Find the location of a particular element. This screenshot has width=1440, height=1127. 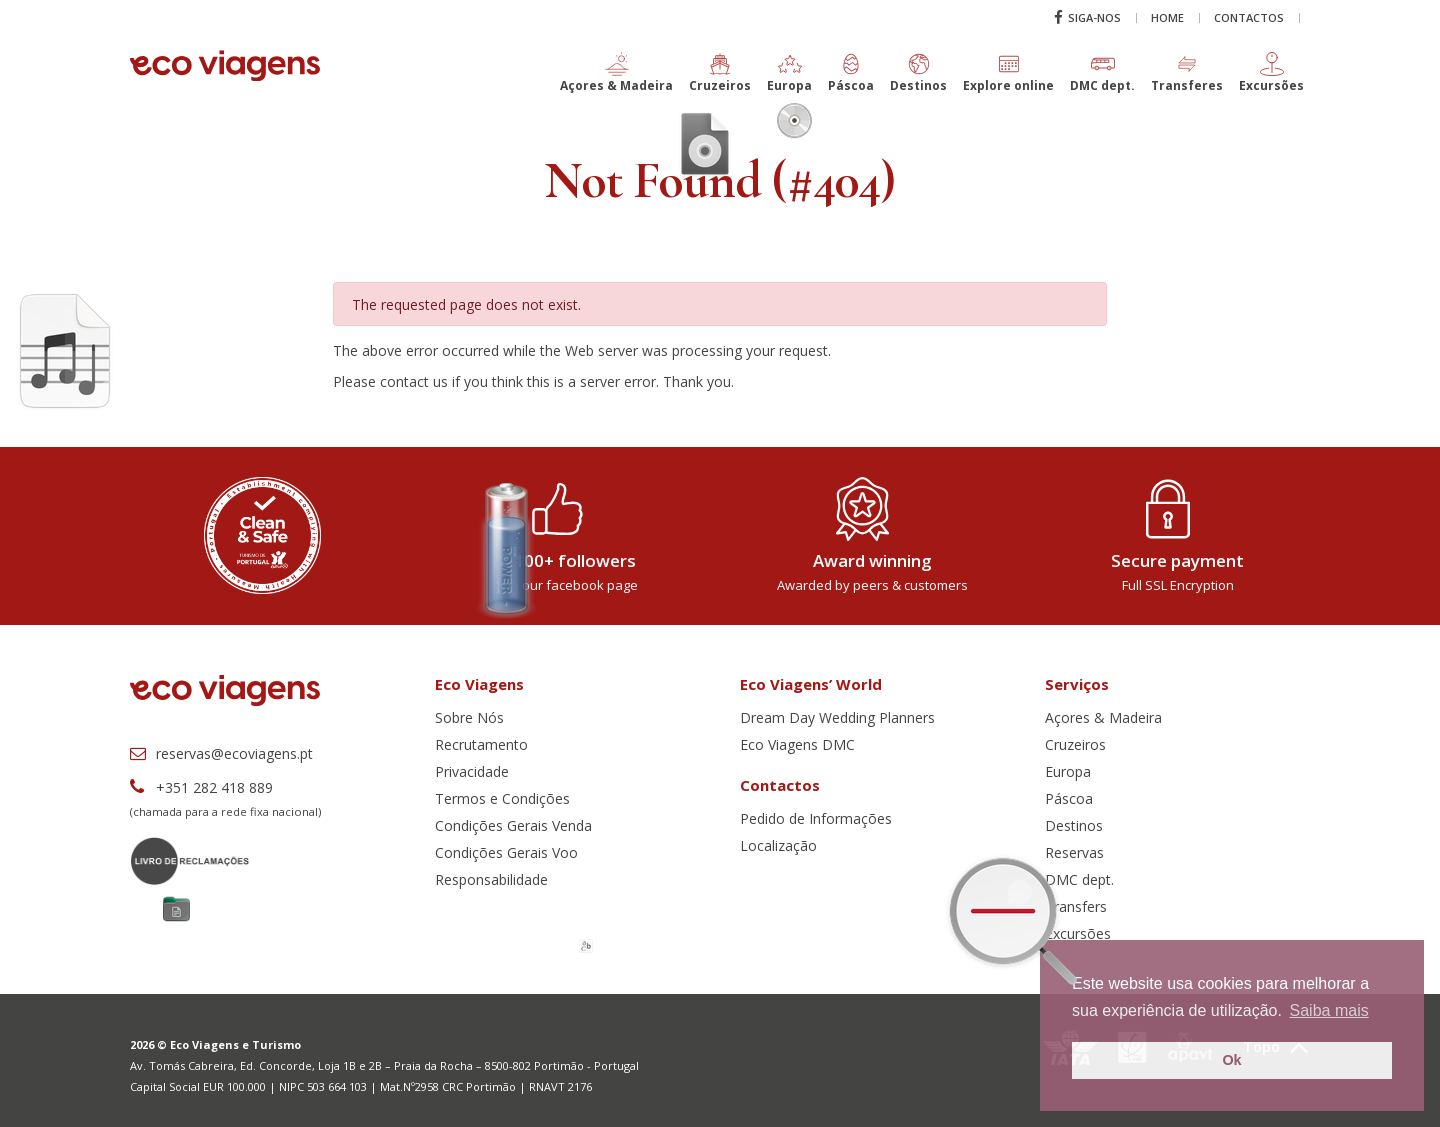

iMelody ringtone file is located at coordinates (65, 351).